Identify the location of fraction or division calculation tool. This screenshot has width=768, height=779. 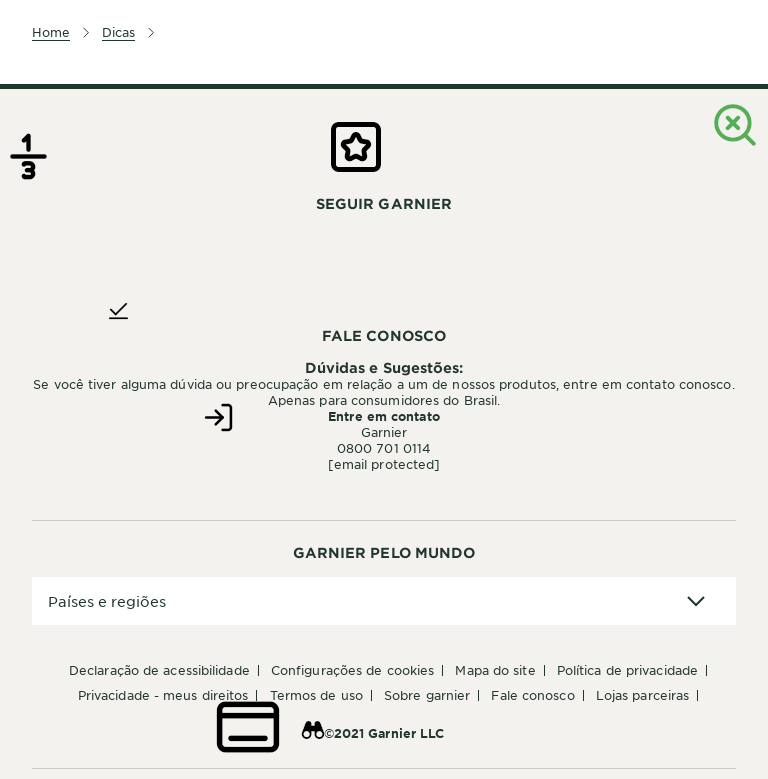
(28, 156).